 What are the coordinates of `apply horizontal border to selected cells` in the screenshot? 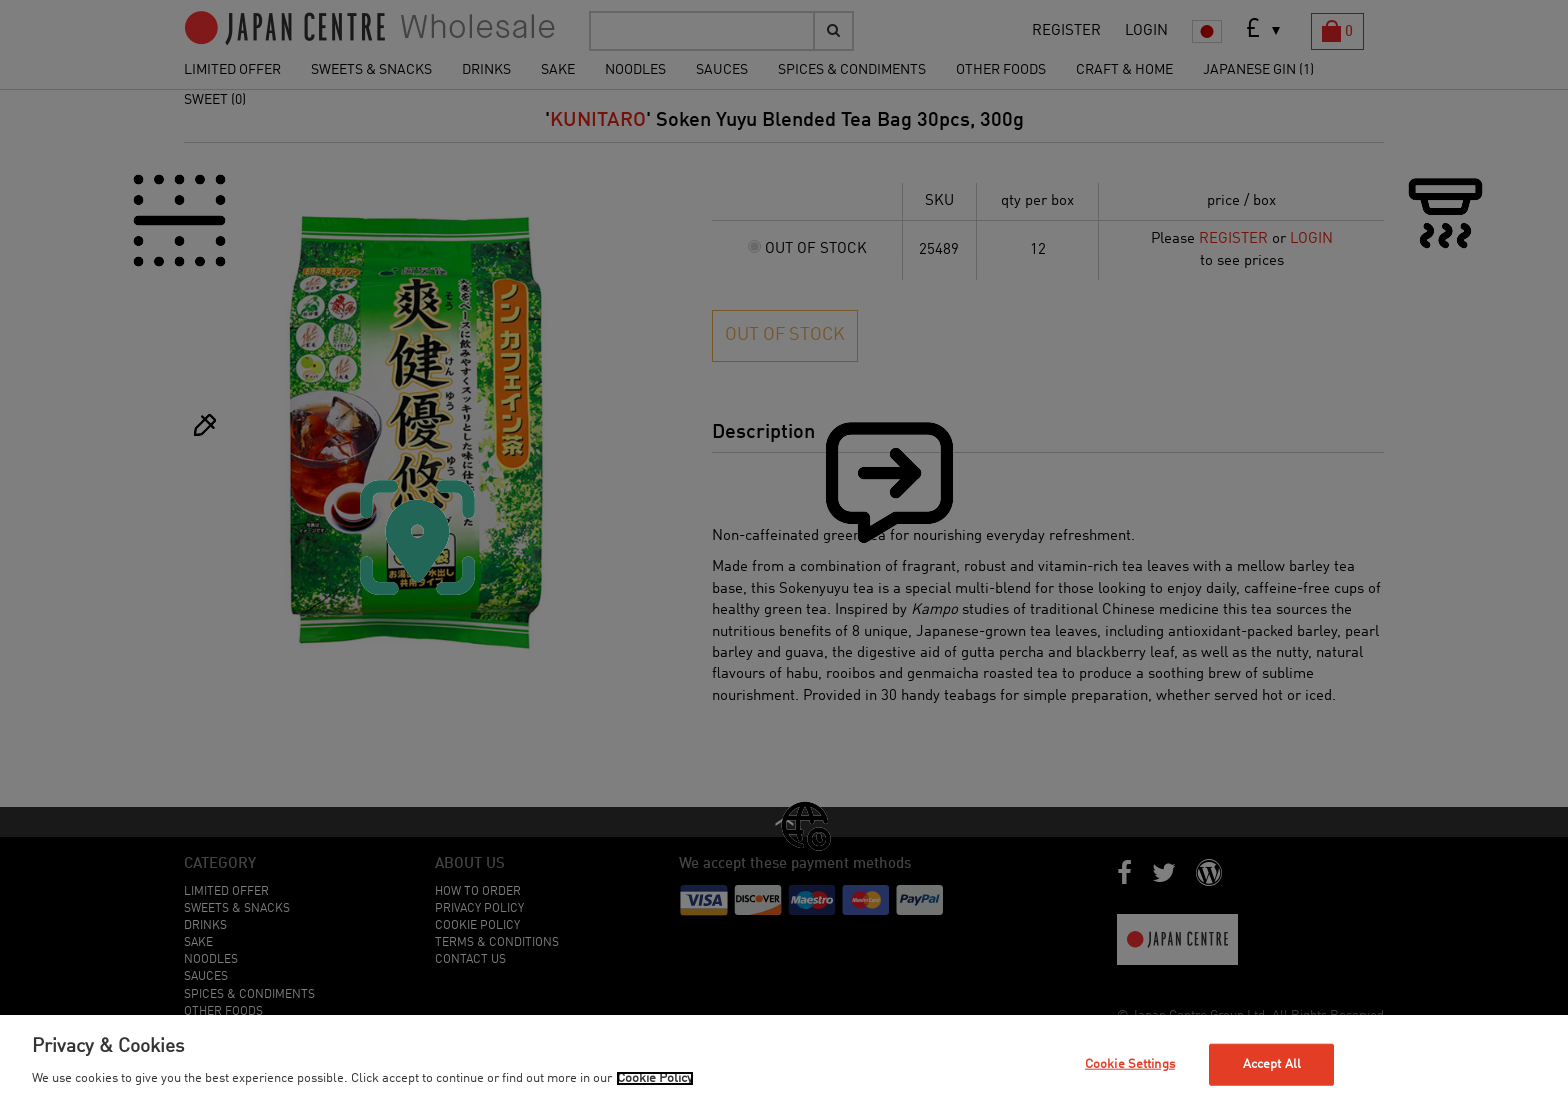 It's located at (179, 220).